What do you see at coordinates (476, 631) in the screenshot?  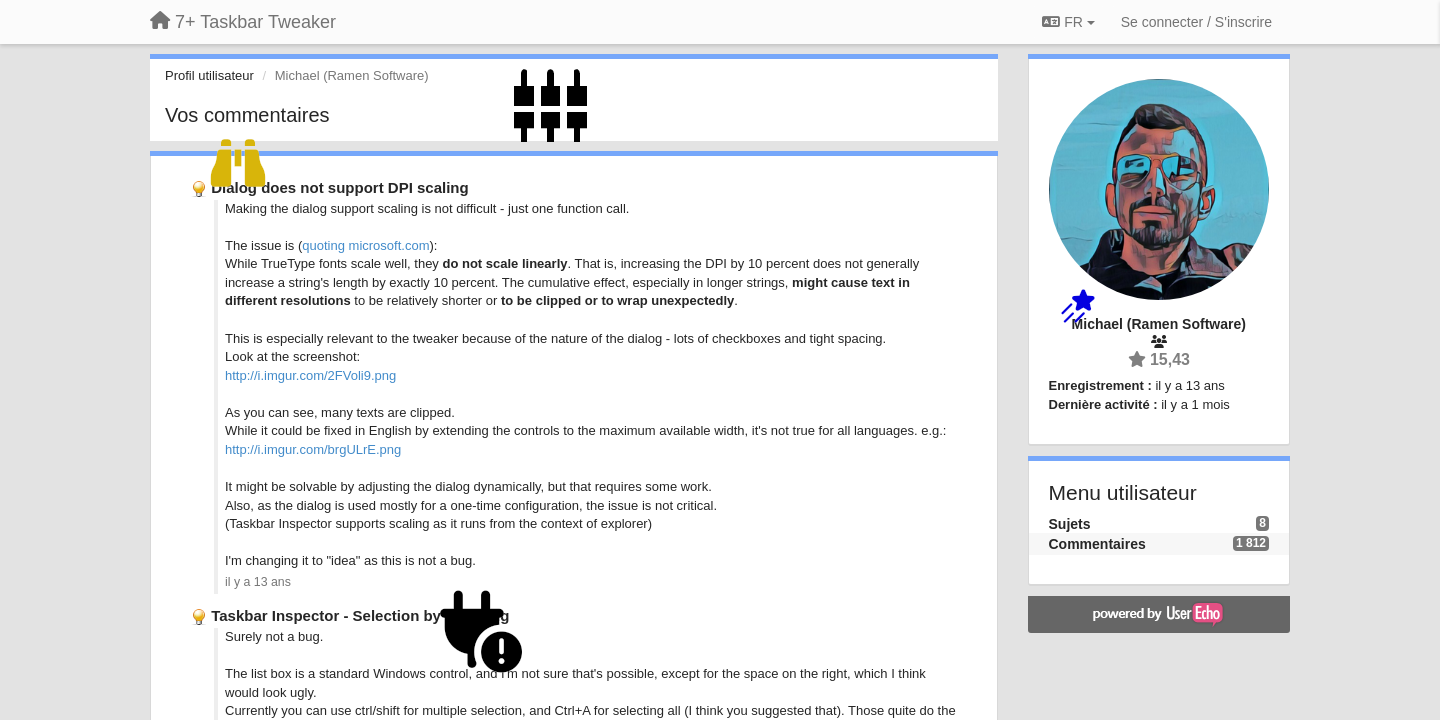 I see `indicates a power connection error or issue` at bounding box center [476, 631].